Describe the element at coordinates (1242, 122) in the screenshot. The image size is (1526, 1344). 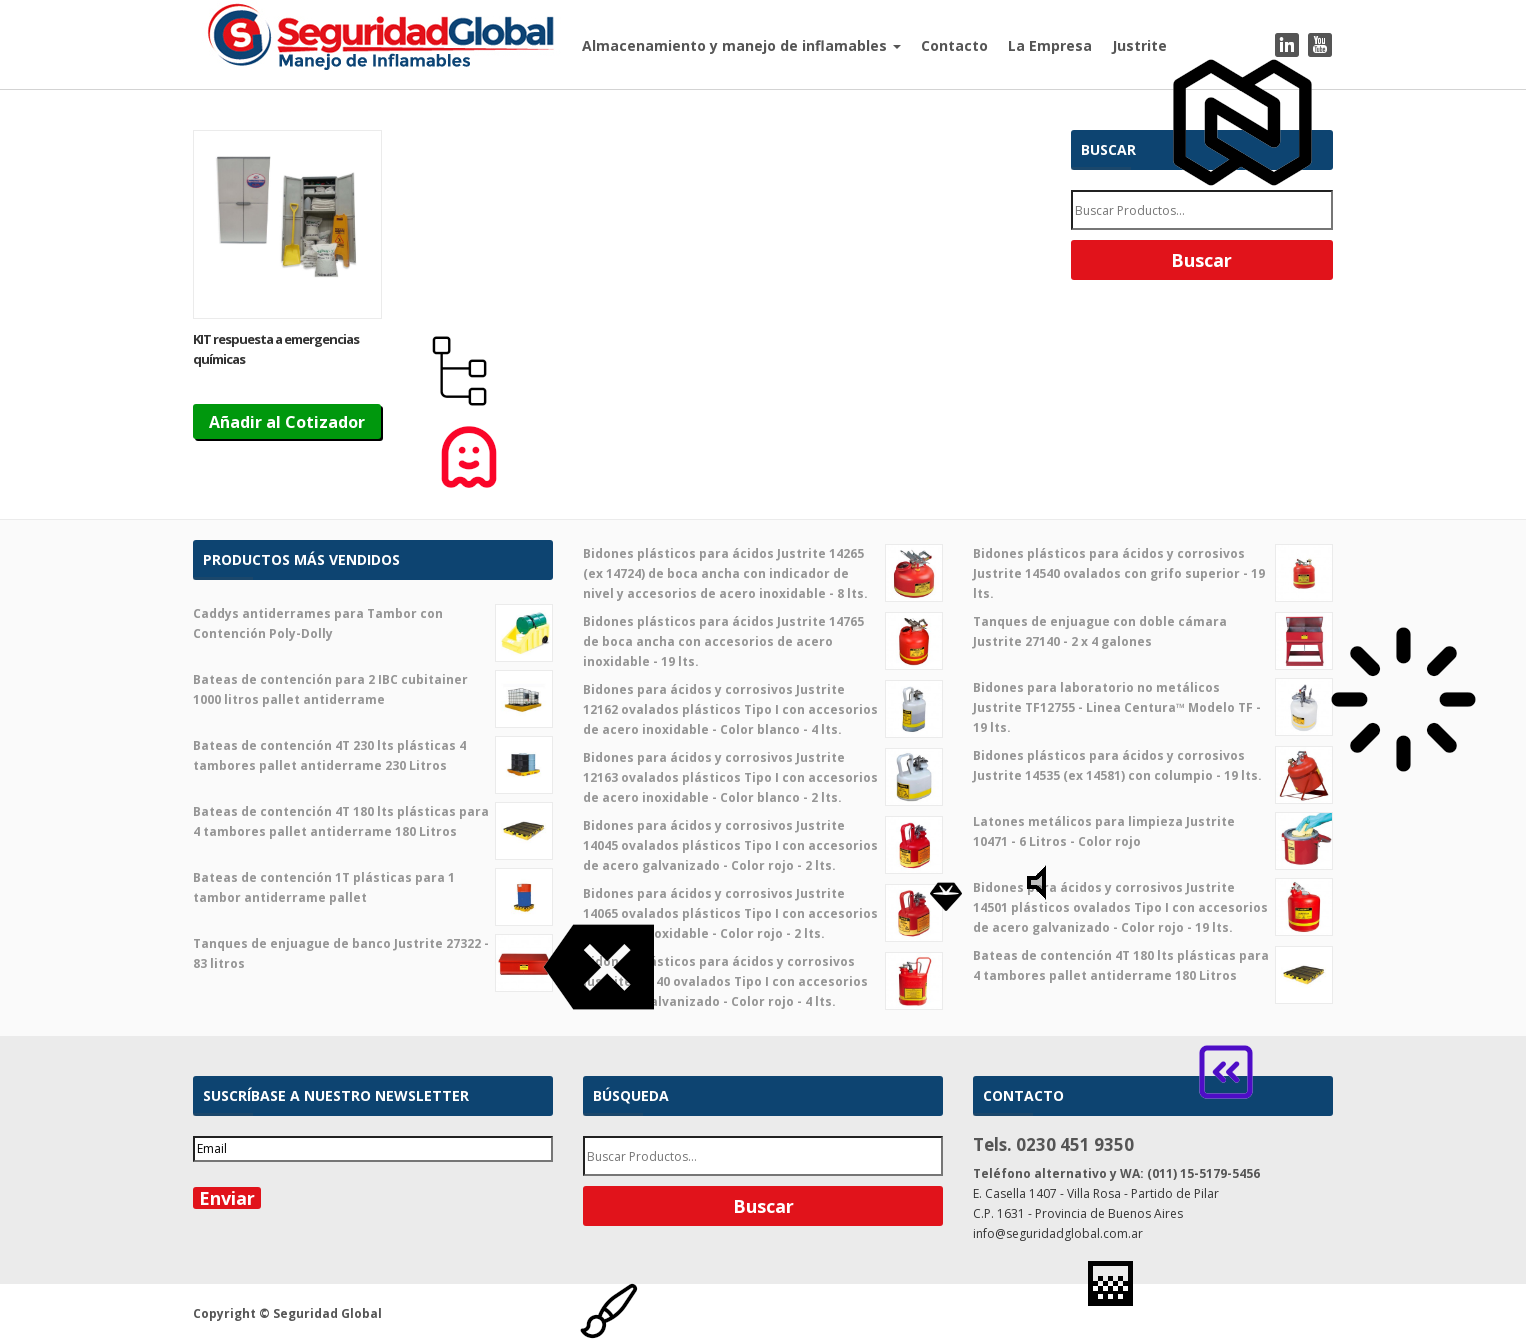
I see `nexo cryptocurrency platform logo` at that location.